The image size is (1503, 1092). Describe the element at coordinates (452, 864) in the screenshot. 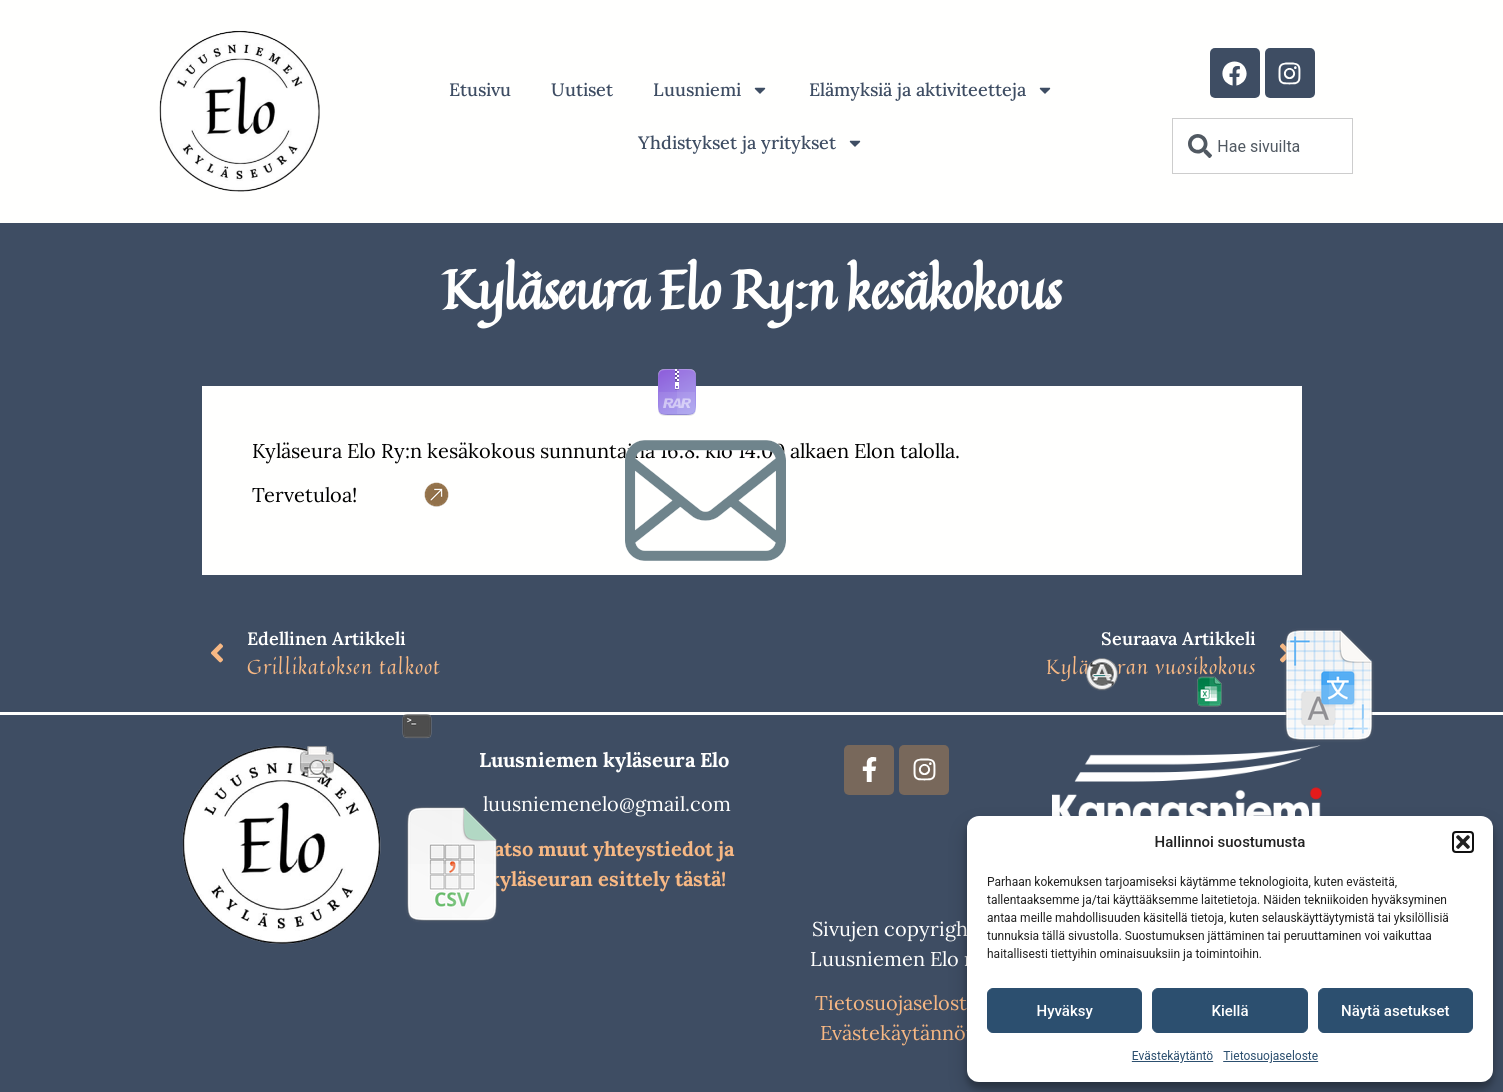

I see `open a CSV spreadsheet file` at that location.